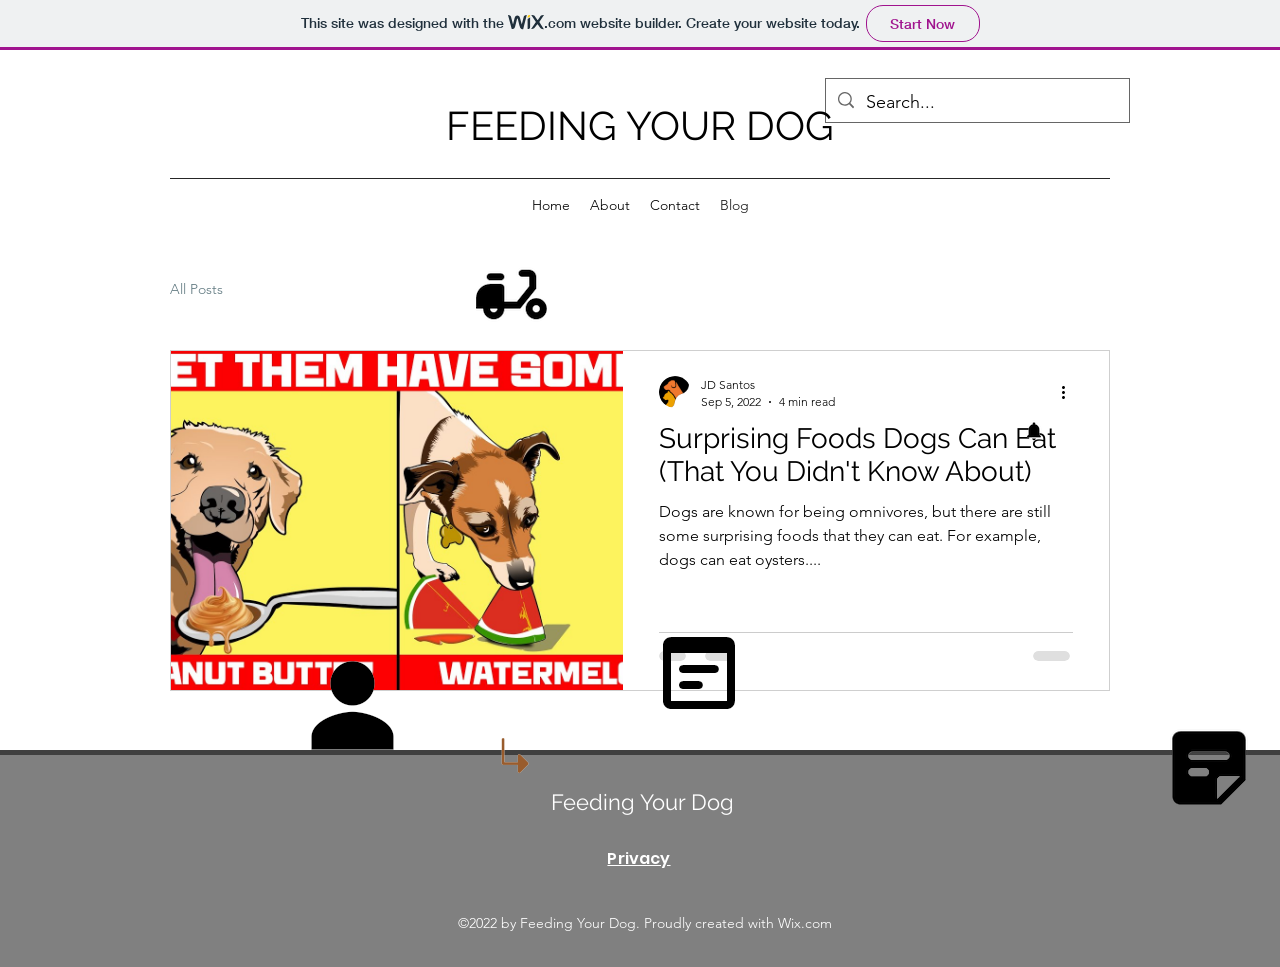  I want to click on reply to a message or comment, so click(512, 755).